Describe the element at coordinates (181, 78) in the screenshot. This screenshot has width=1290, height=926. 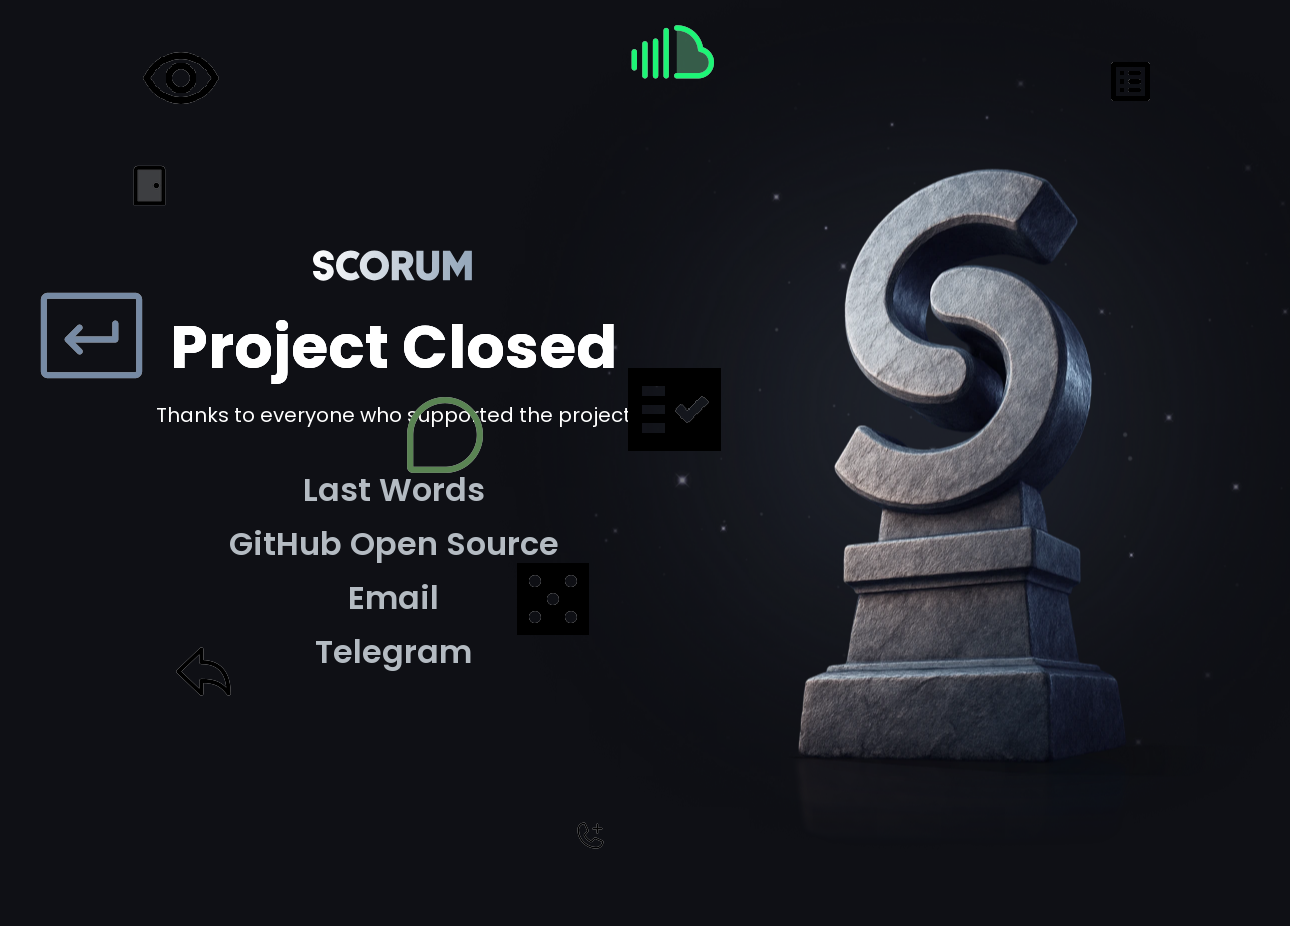
I see `toggle password visibility` at that location.